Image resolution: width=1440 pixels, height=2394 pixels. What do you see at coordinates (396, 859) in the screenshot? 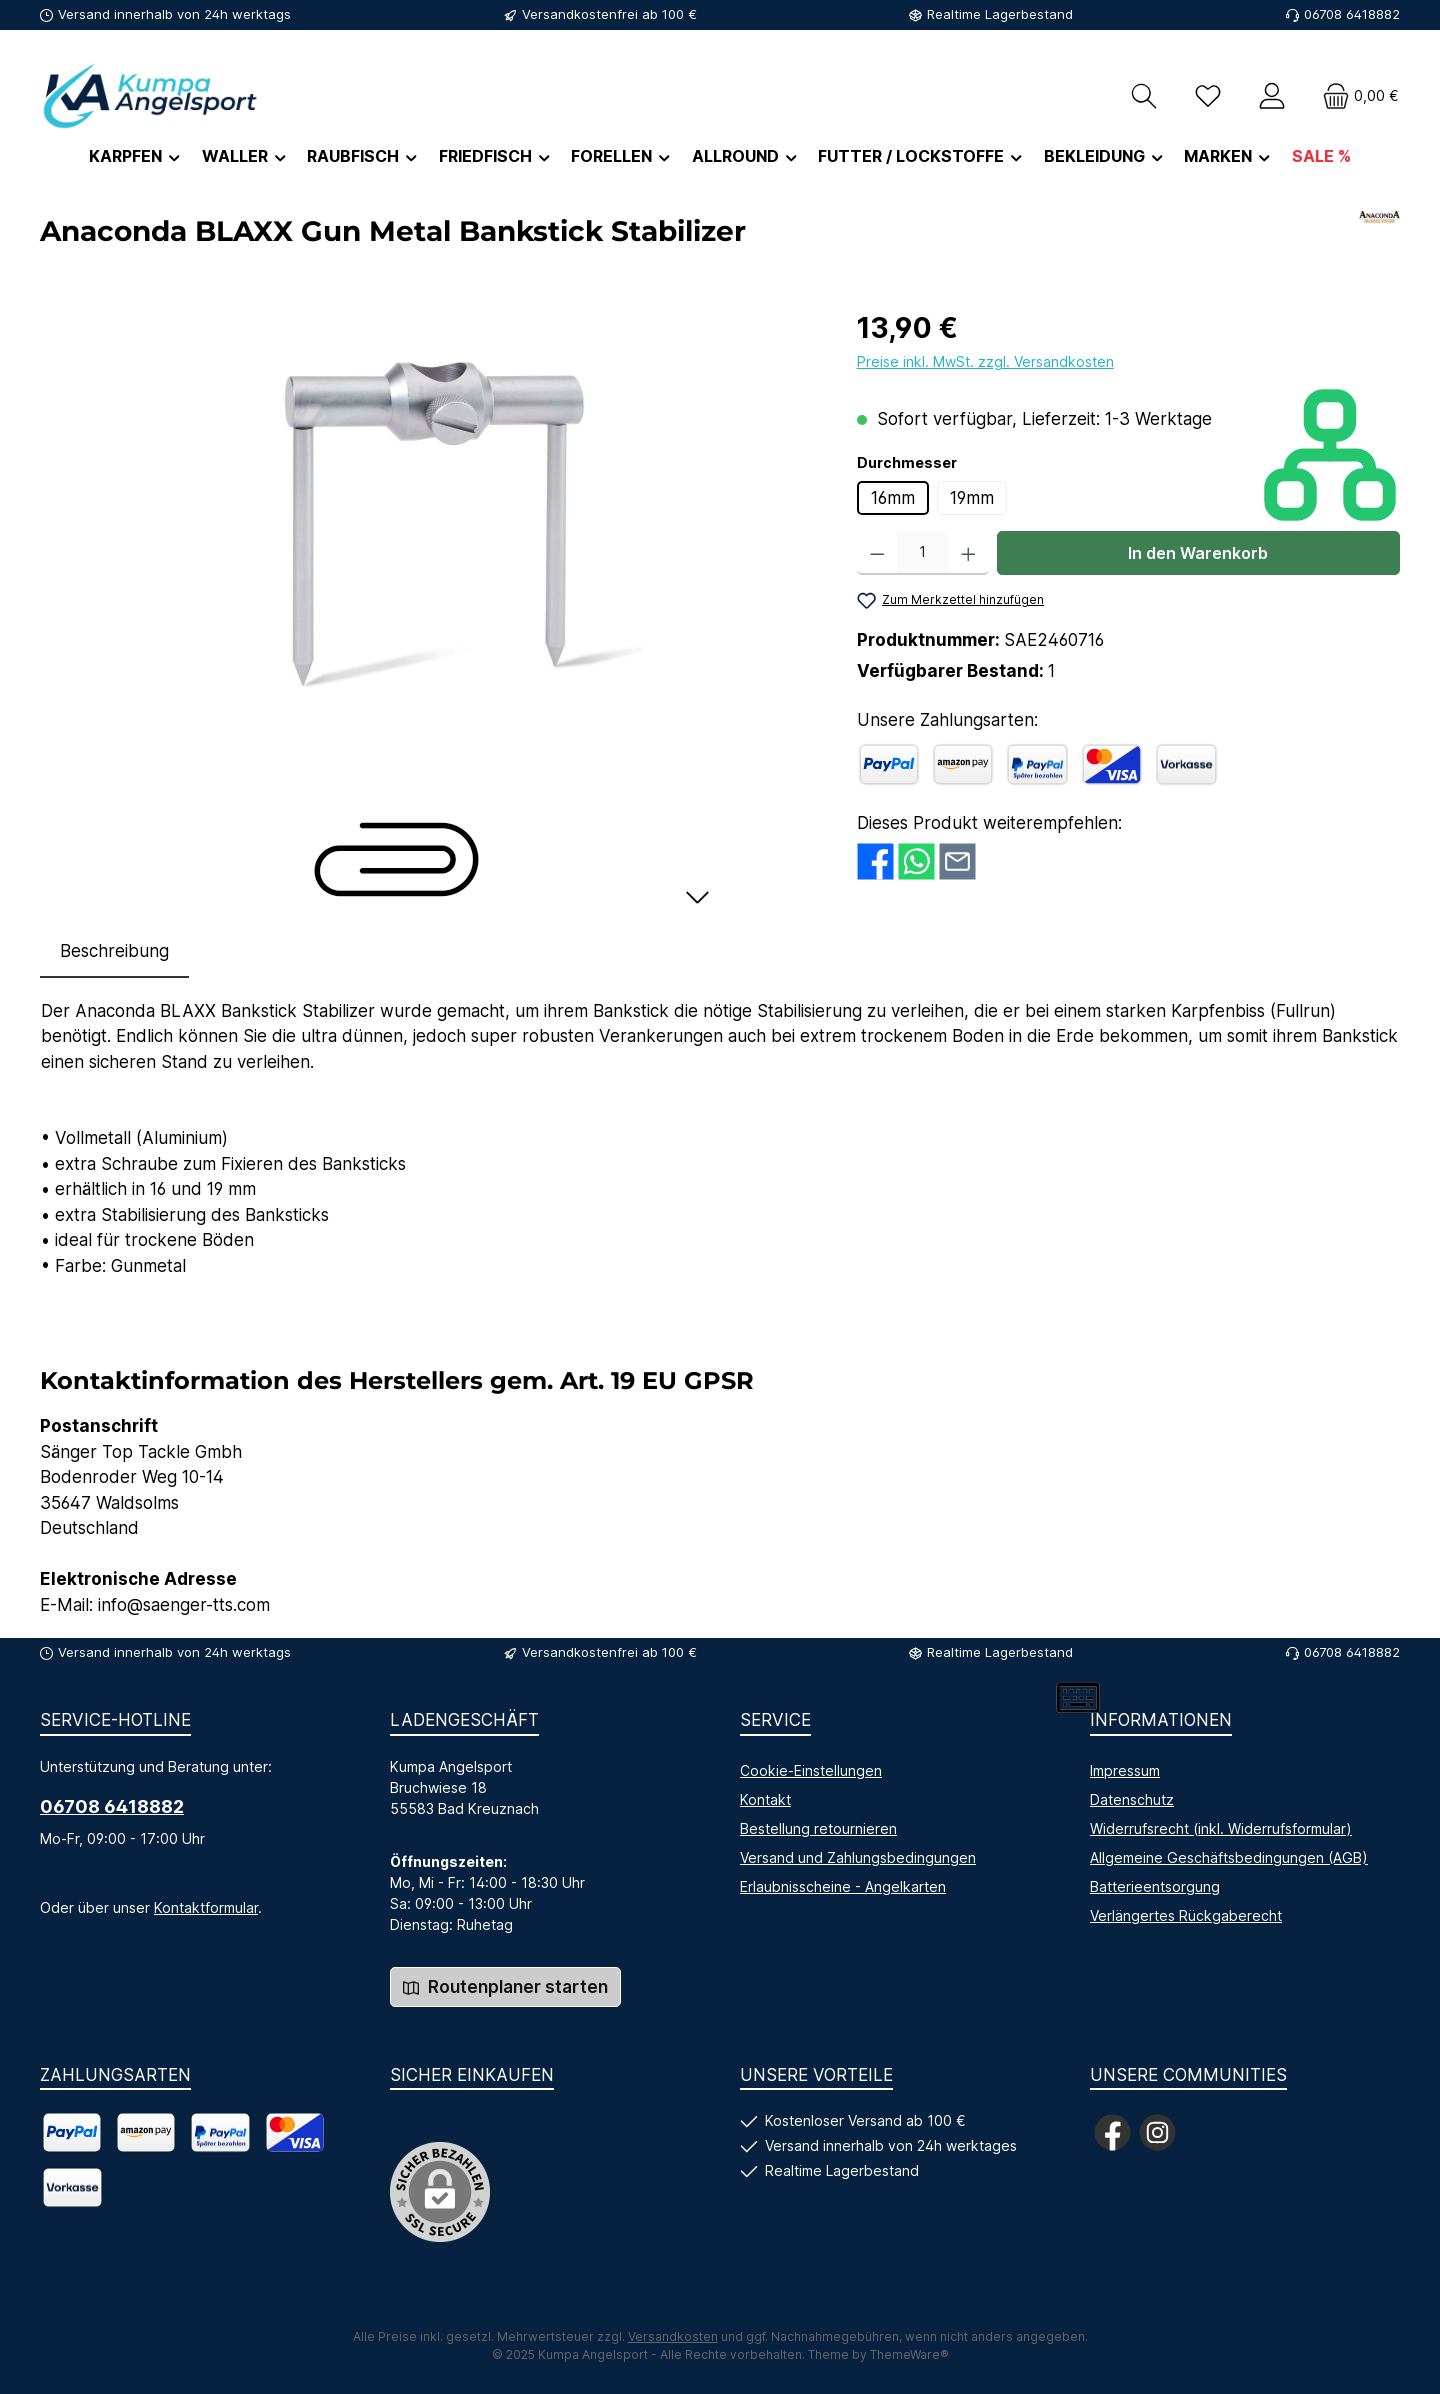
I see `attach a file to your message` at bounding box center [396, 859].